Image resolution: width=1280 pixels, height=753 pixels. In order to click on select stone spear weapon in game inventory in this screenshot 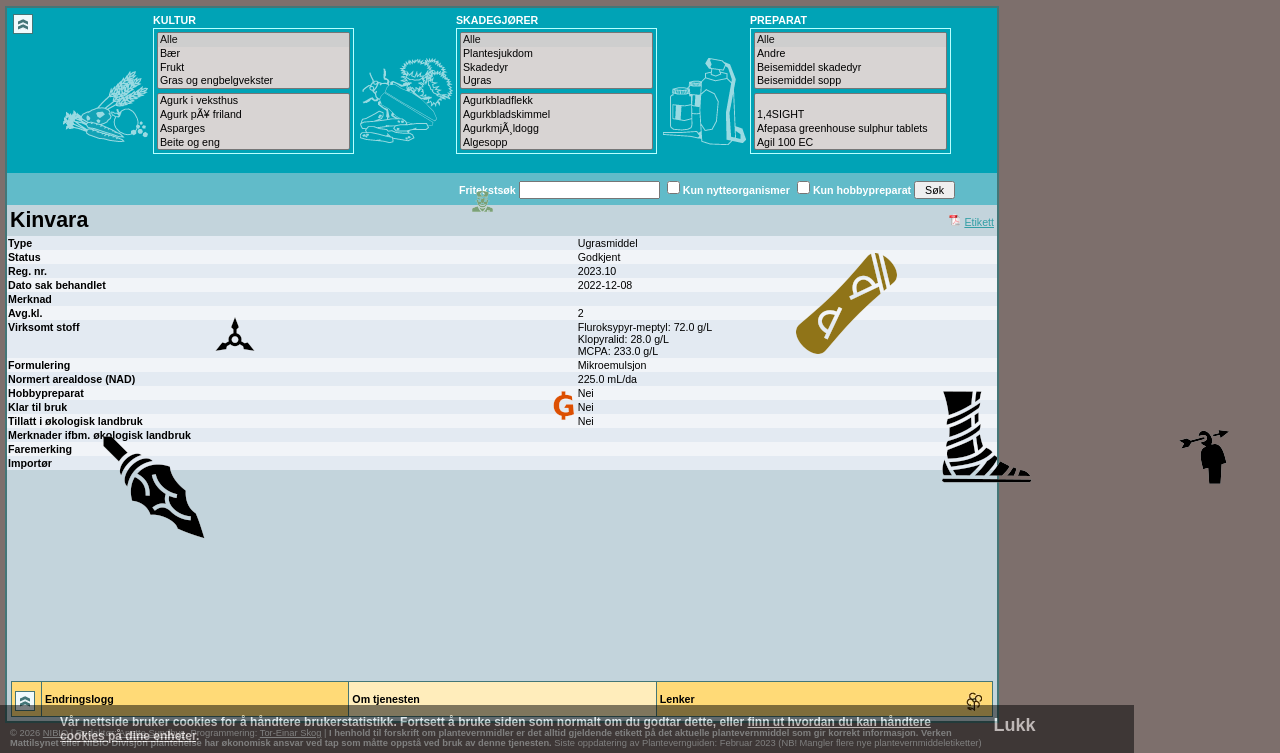, I will do `click(153, 486)`.